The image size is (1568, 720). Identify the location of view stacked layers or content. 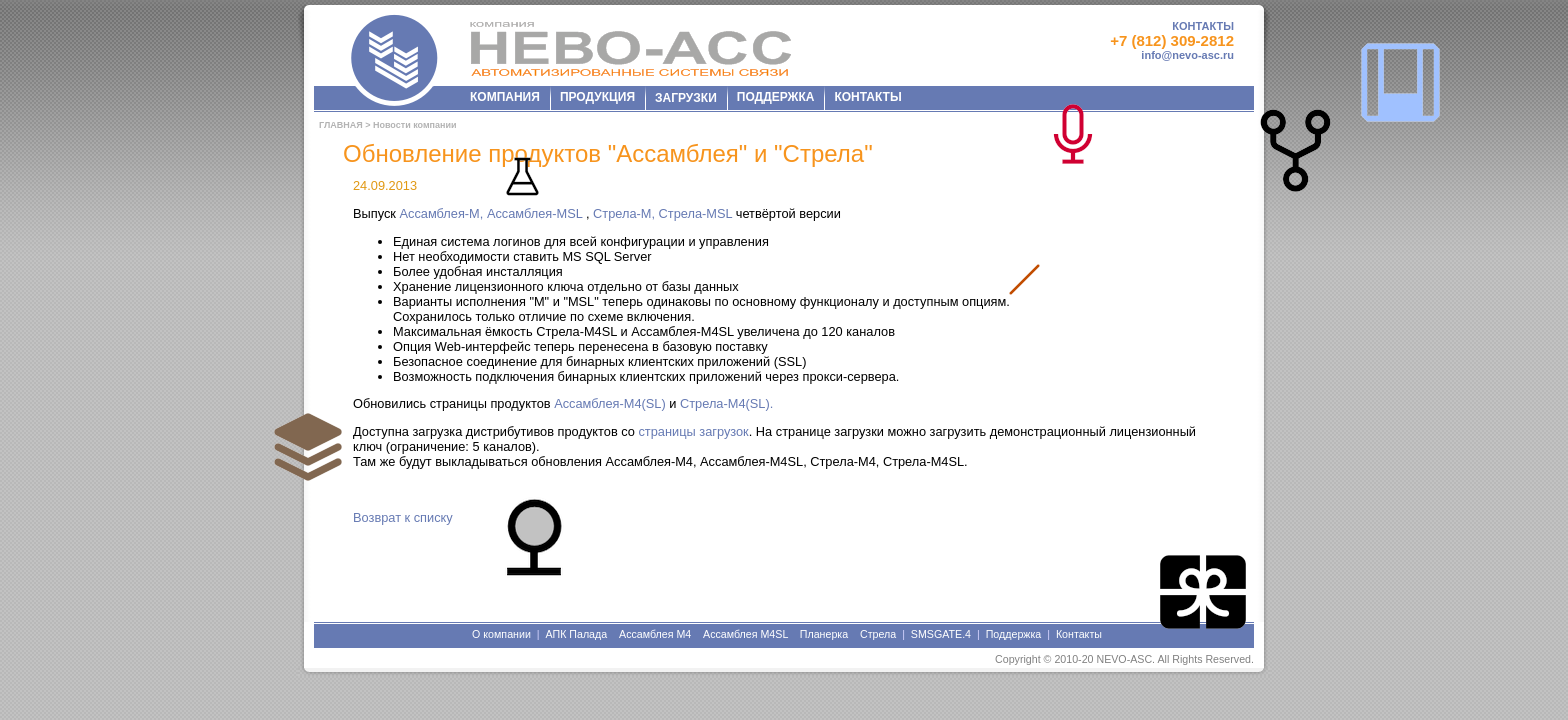
(308, 447).